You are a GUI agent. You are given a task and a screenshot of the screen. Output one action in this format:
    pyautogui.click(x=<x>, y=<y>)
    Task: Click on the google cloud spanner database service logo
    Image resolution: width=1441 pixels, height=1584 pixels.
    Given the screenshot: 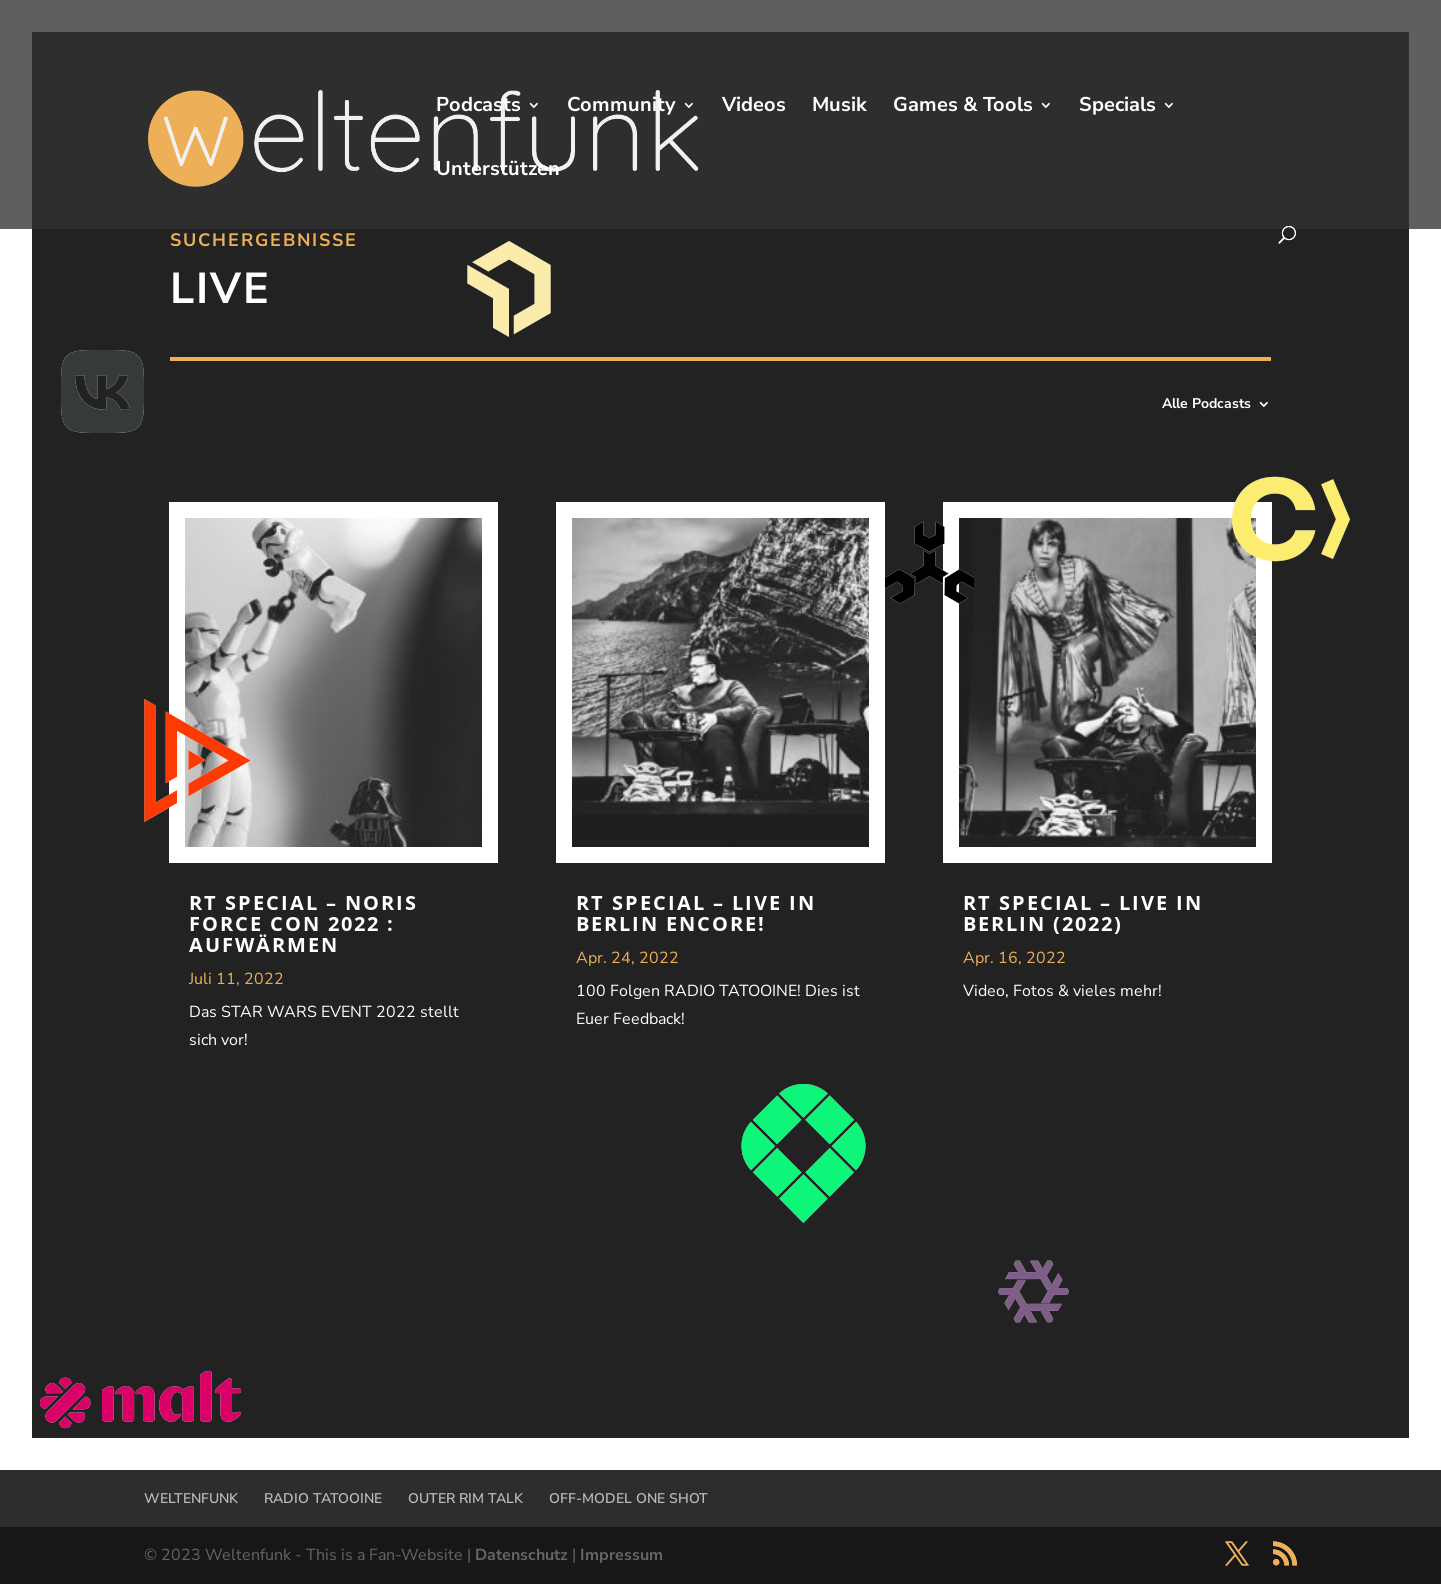 What is the action you would take?
    pyautogui.click(x=929, y=562)
    